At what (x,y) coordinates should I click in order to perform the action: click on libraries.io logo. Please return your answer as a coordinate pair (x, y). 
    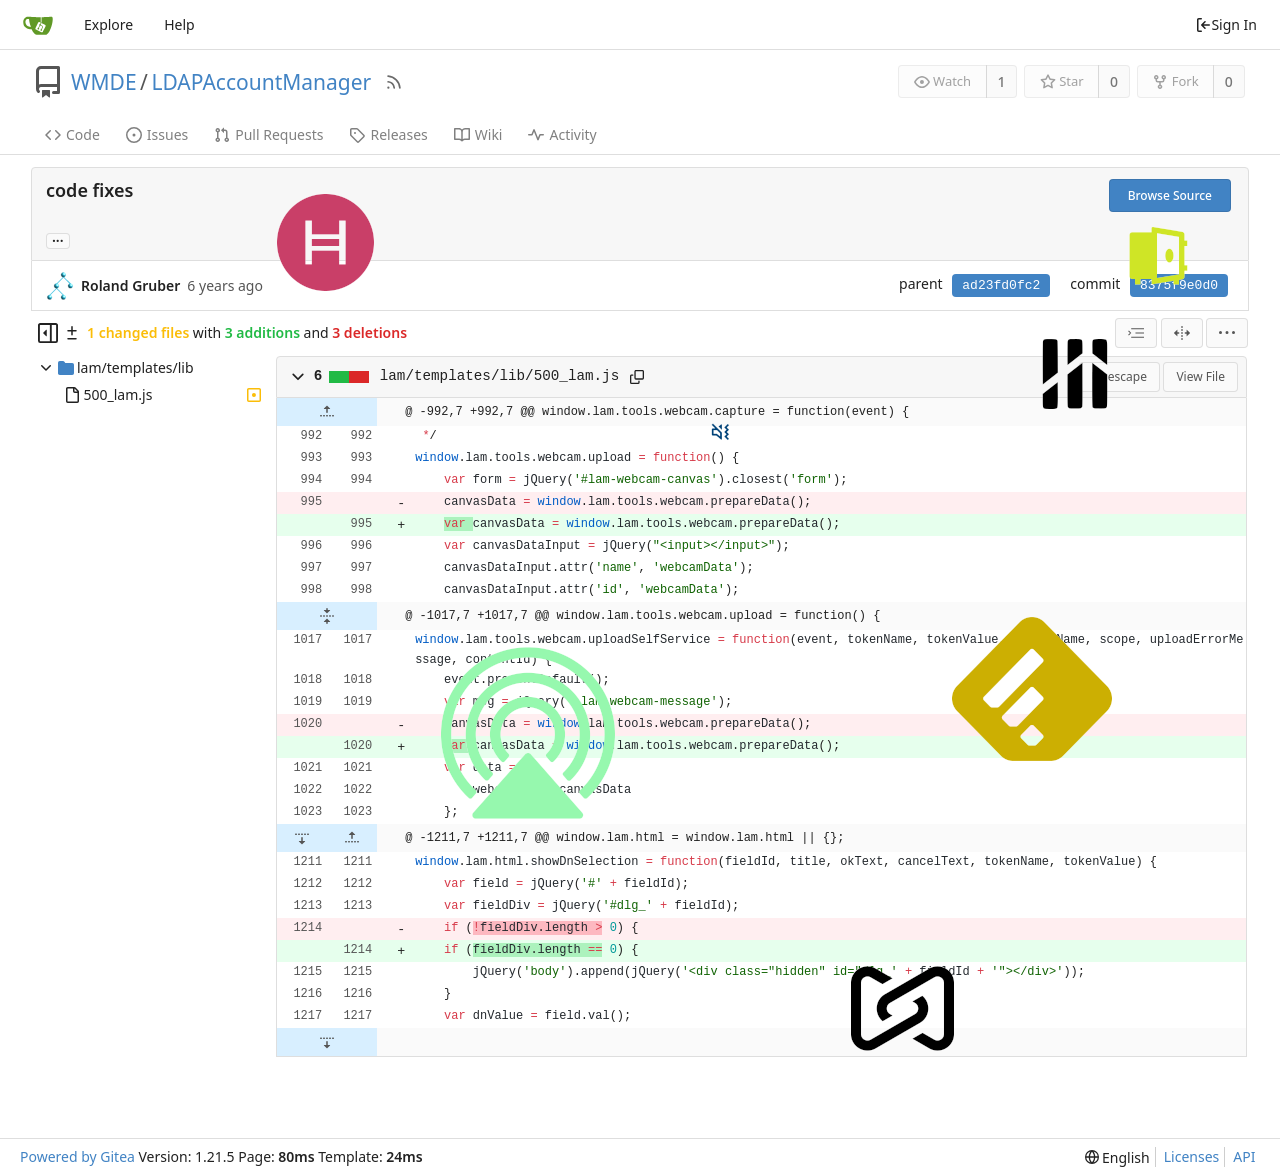
    Looking at the image, I should click on (1075, 374).